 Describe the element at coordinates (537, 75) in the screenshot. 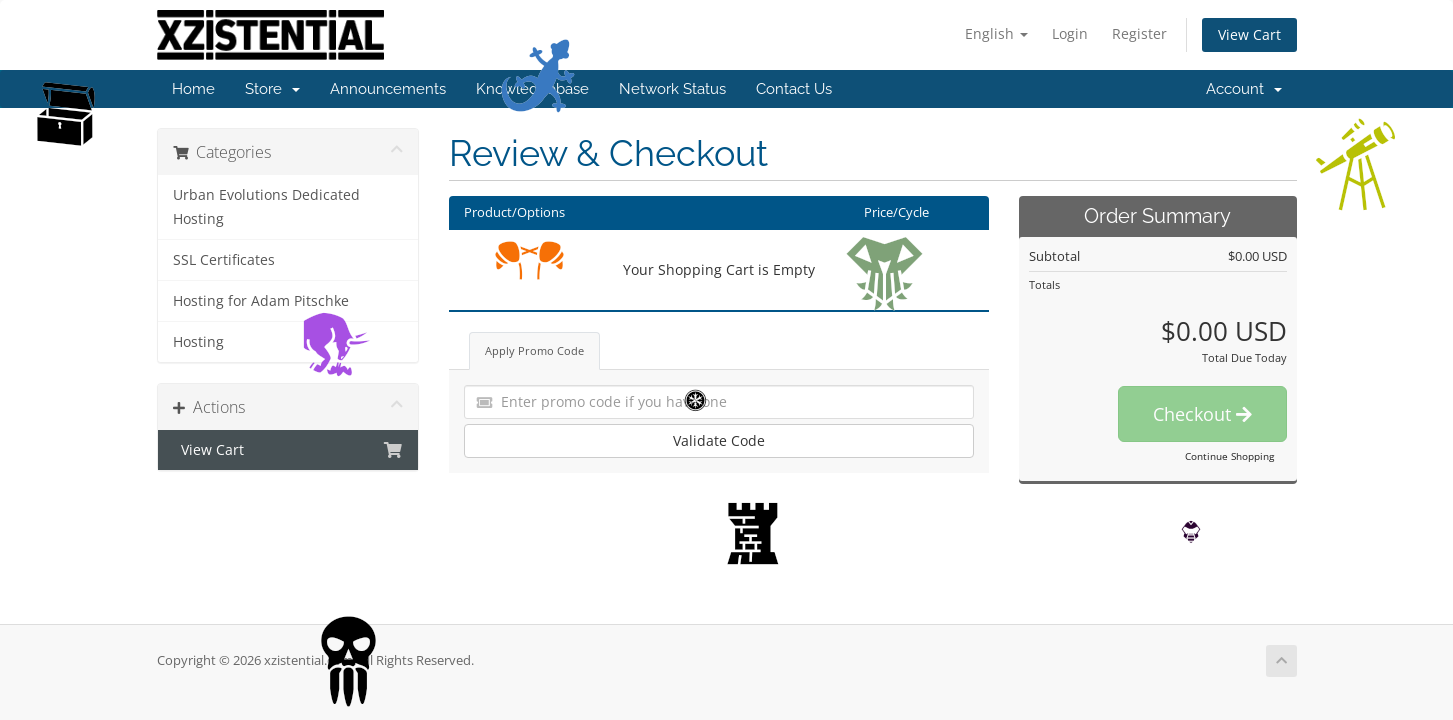

I see `gecko or lizard character in a game interface` at that location.